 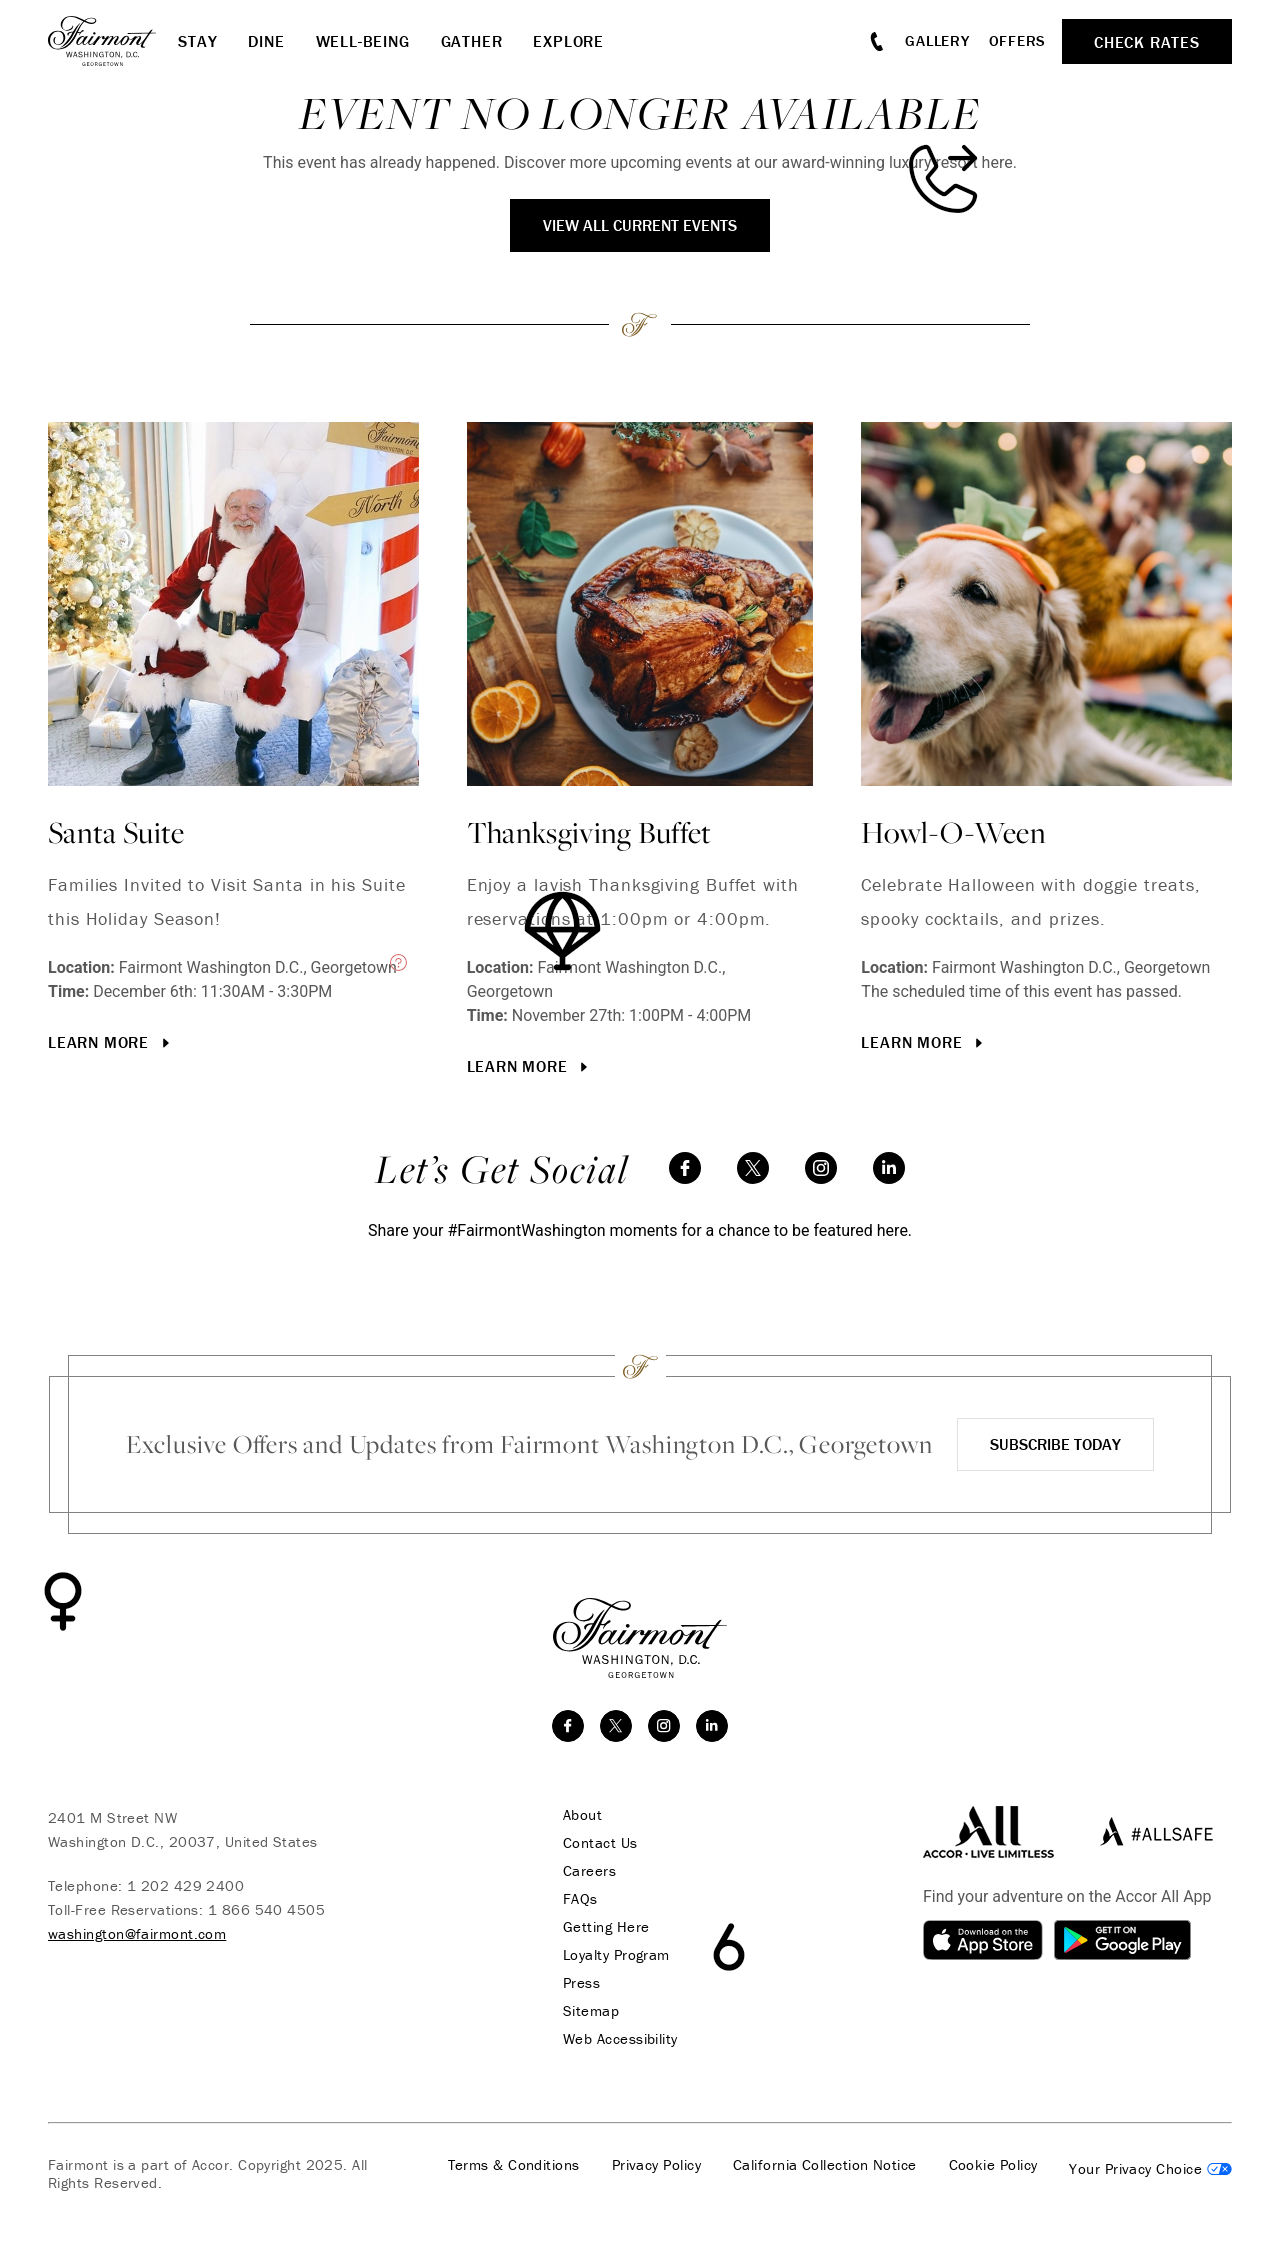 I want to click on access emergency or backup options, so click(x=562, y=932).